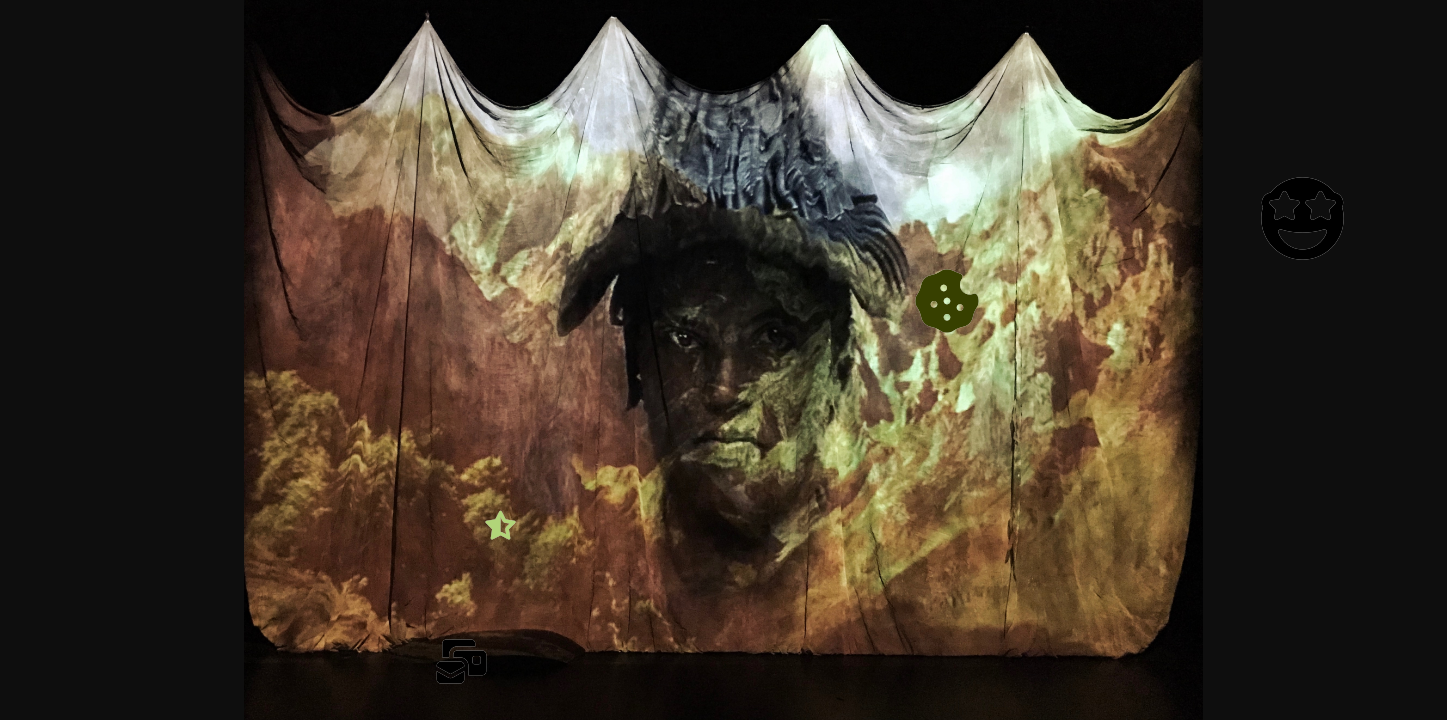 This screenshot has height=720, width=1447. What do you see at coordinates (947, 301) in the screenshot?
I see `manage cookie consent preferences` at bounding box center [947, 301].